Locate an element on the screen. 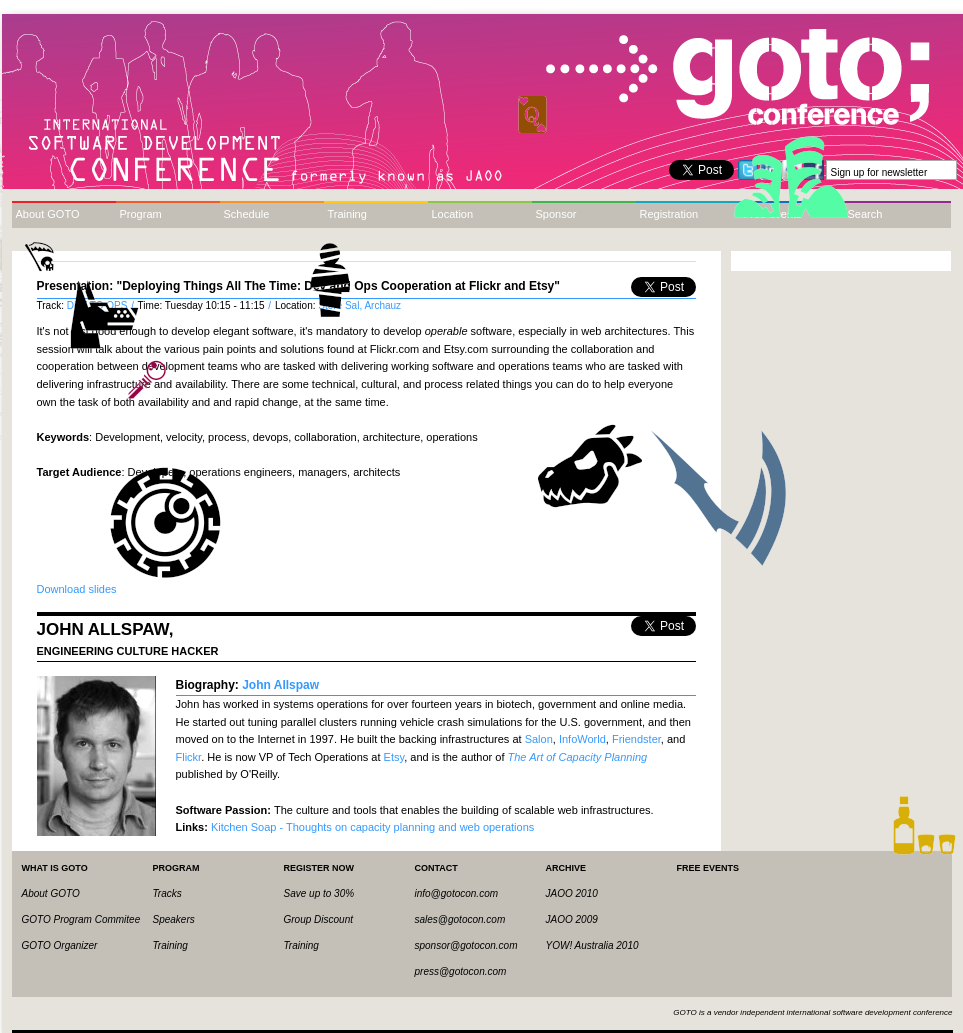 Image resolution: width=963 pixels, height=1033 pixels. equip footwear to your character is located at coordinates (790, 177).